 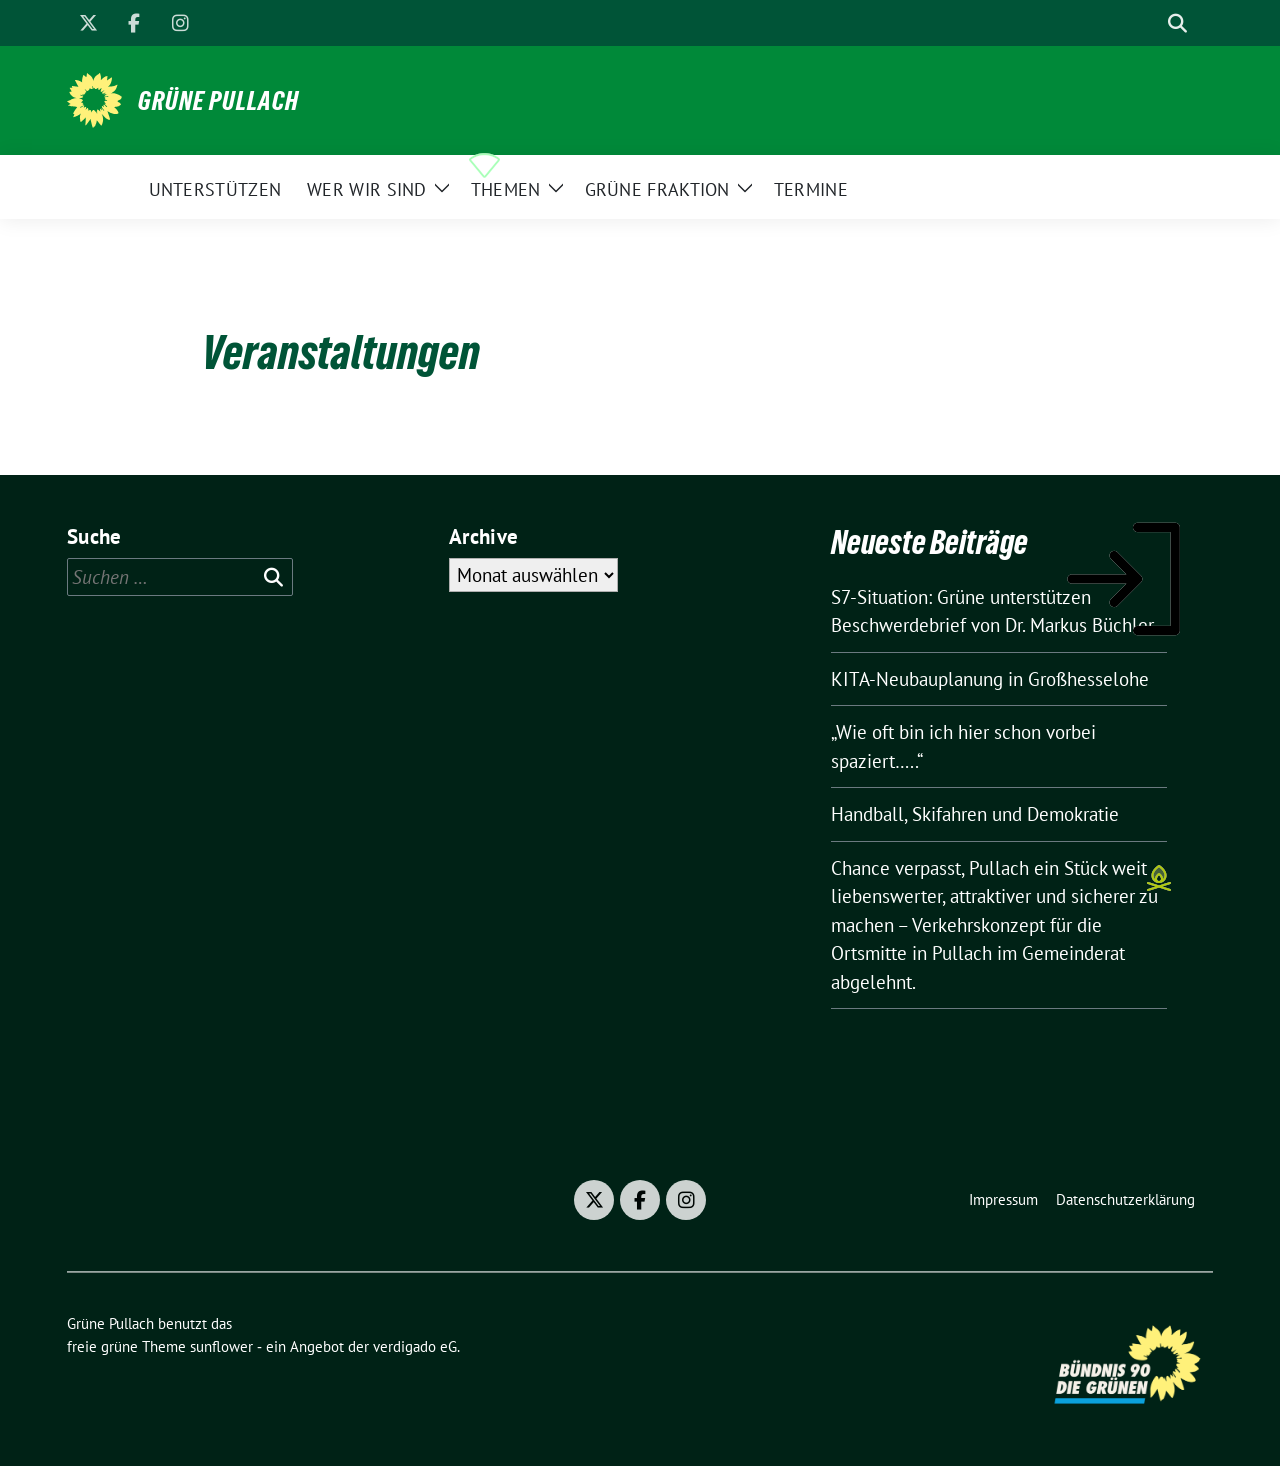 I want to click on sign in to your account, so click(x=1133, y=579).